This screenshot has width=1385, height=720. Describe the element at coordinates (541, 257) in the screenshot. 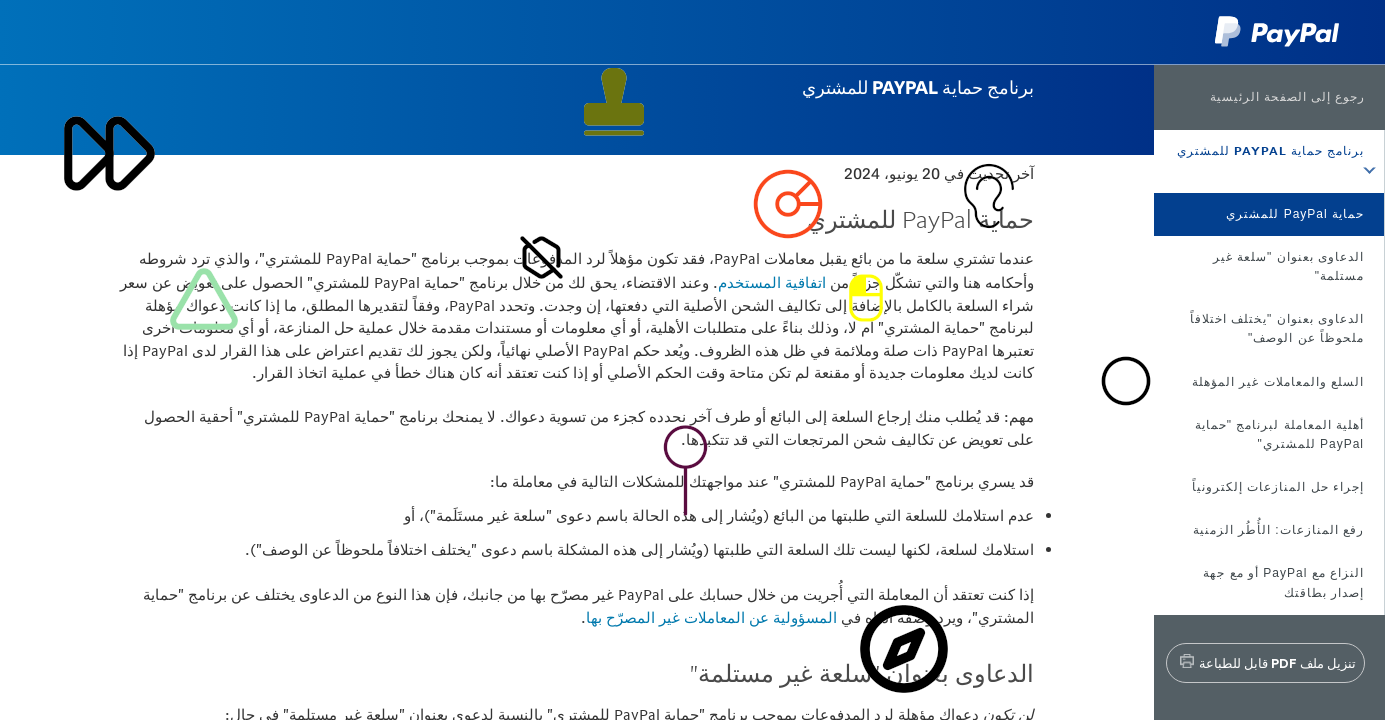

I see `disable or deactivate a feature` at that location.